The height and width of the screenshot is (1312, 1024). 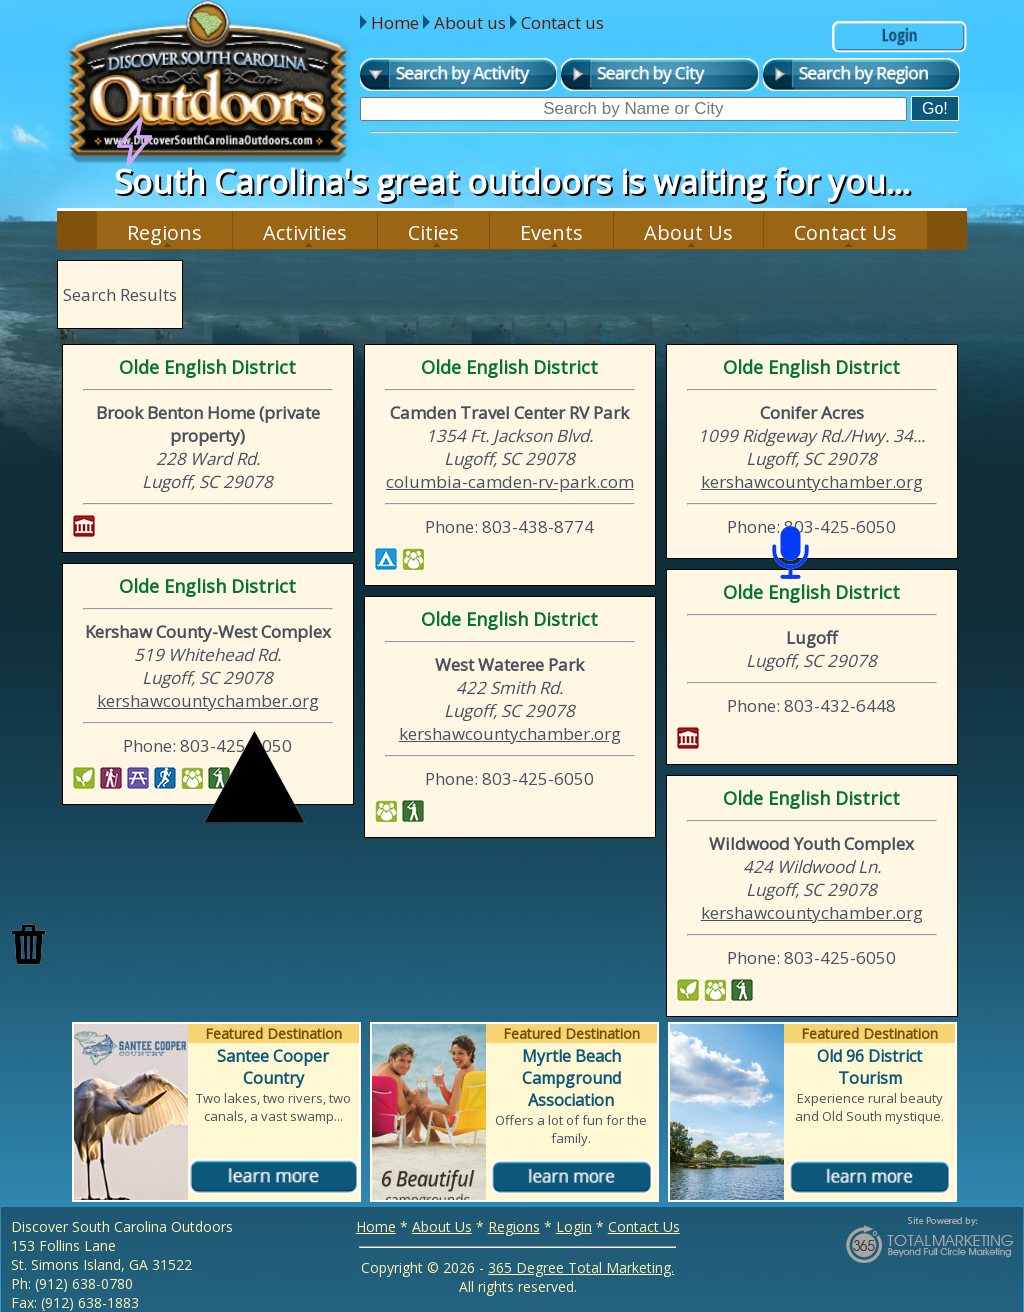 I want to click on delete this item, so click(x=28, y=944).